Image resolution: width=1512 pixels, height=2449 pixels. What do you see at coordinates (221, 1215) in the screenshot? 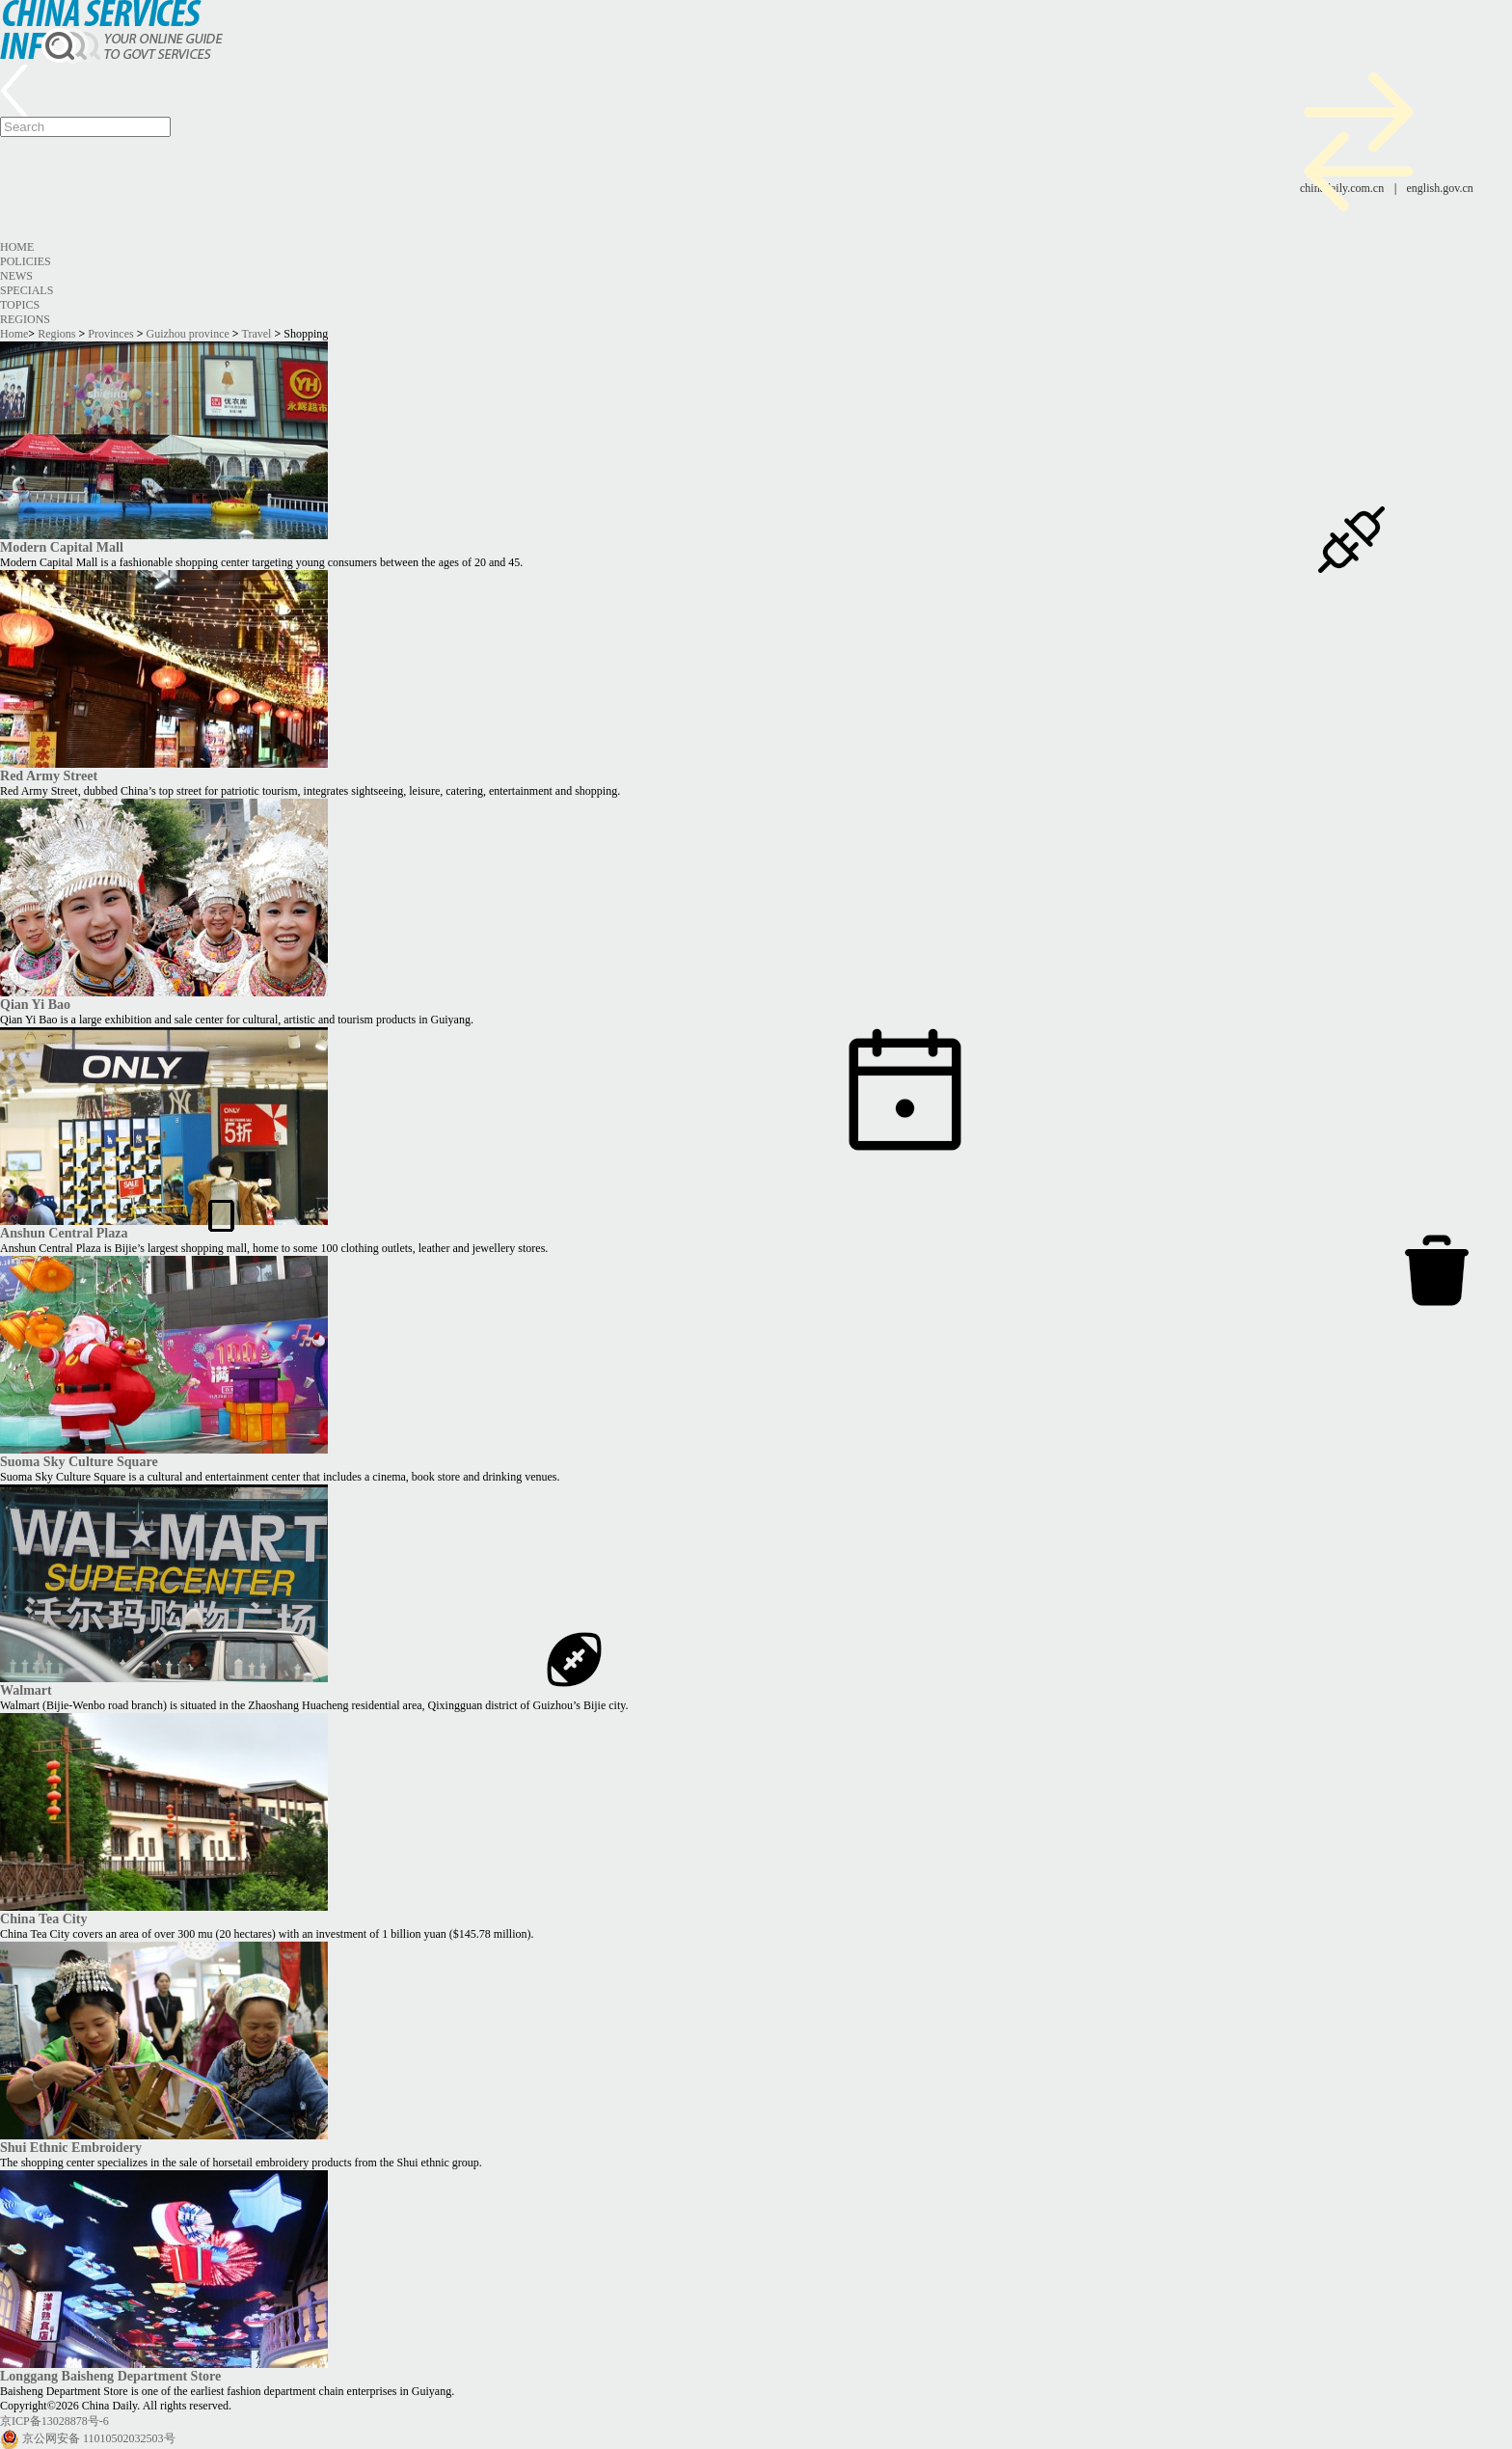
I see `crop image to portrait orientation` at bounding box center [221, 1215].